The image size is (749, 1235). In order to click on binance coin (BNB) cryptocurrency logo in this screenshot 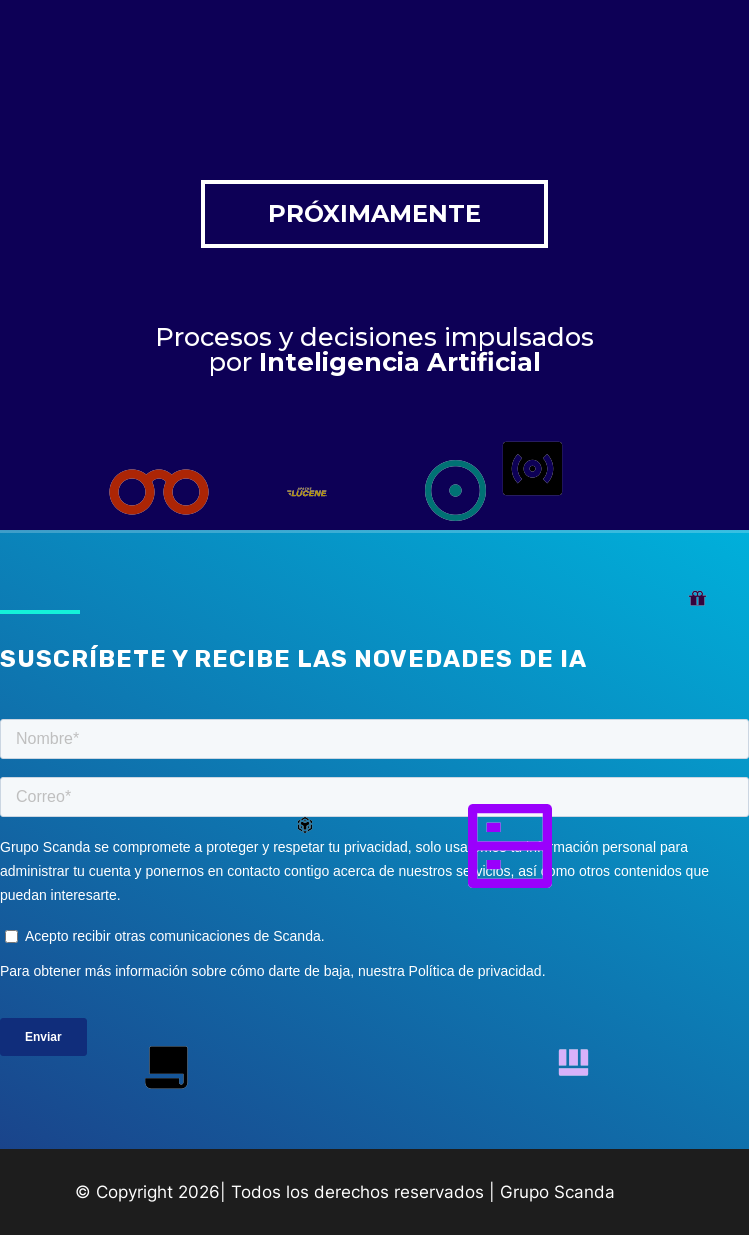, I will do `click(305, 825)`.